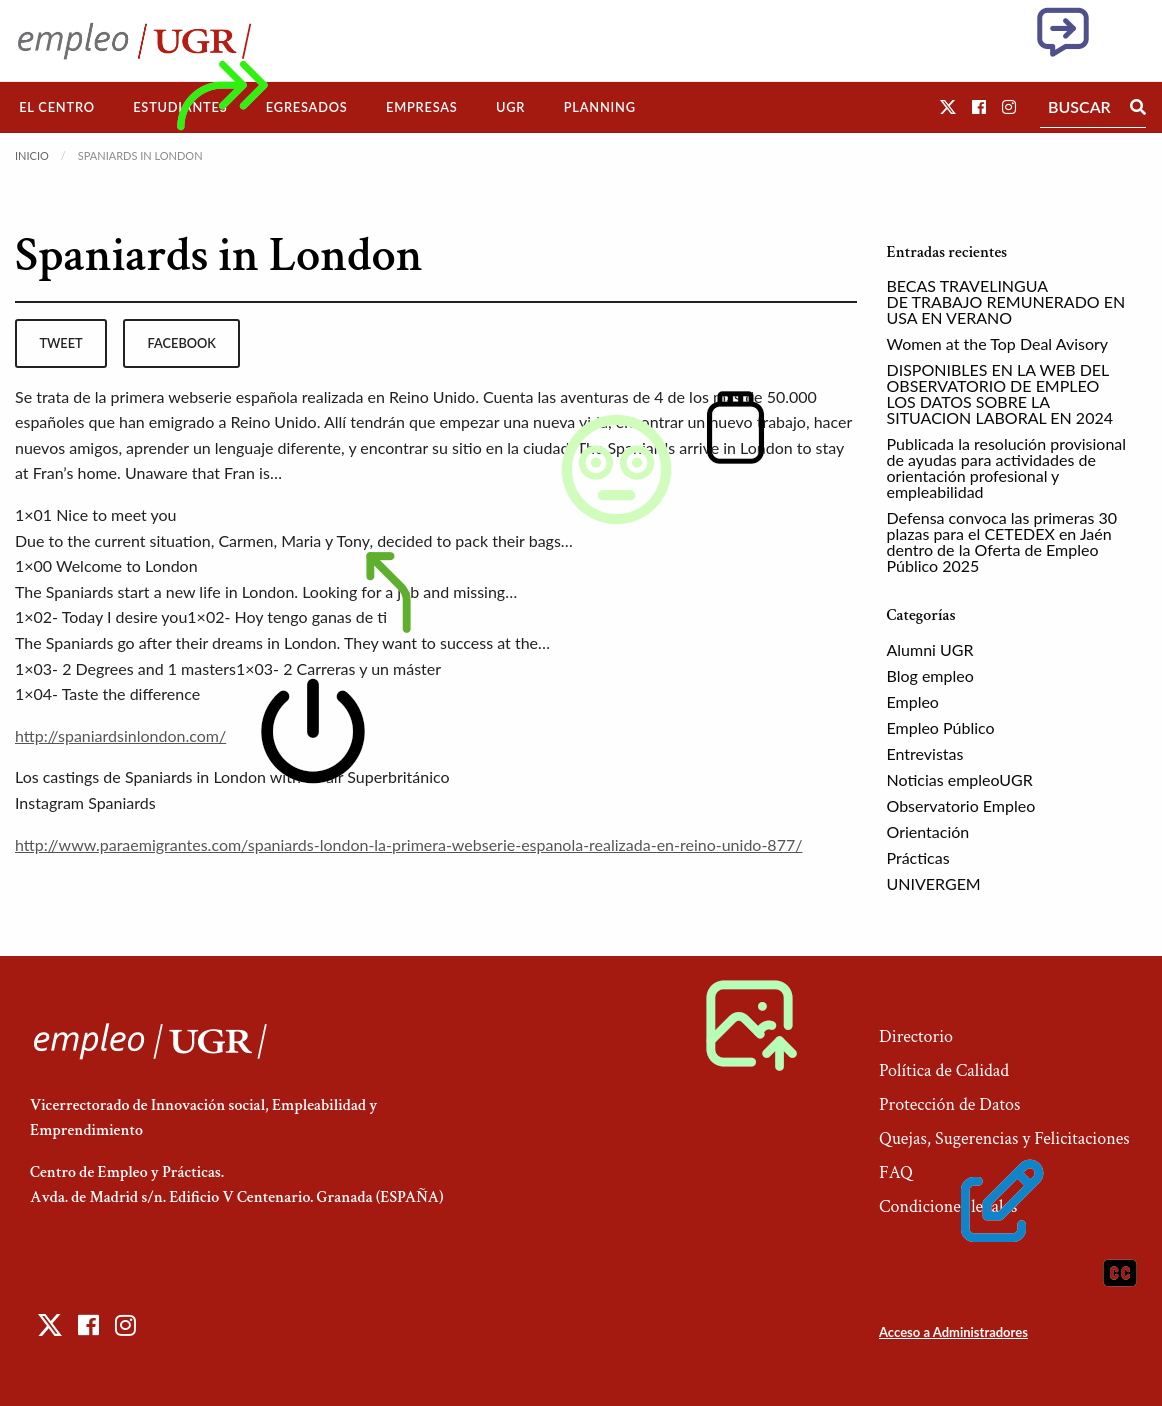 This screenshot has height=1406, width=1162. Describe the element at coordinates (222, 95) in the screenshot. I see `forward message or content to multiple recipients` at that location.